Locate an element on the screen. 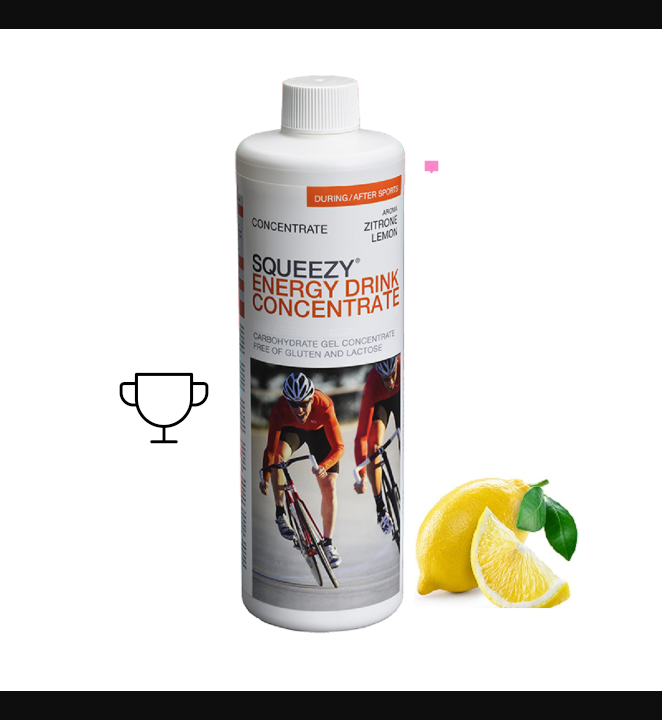 Image resolution: width=662 pixels, height=720 pixels. open chat or messaging is located at coordinates (431, 166).